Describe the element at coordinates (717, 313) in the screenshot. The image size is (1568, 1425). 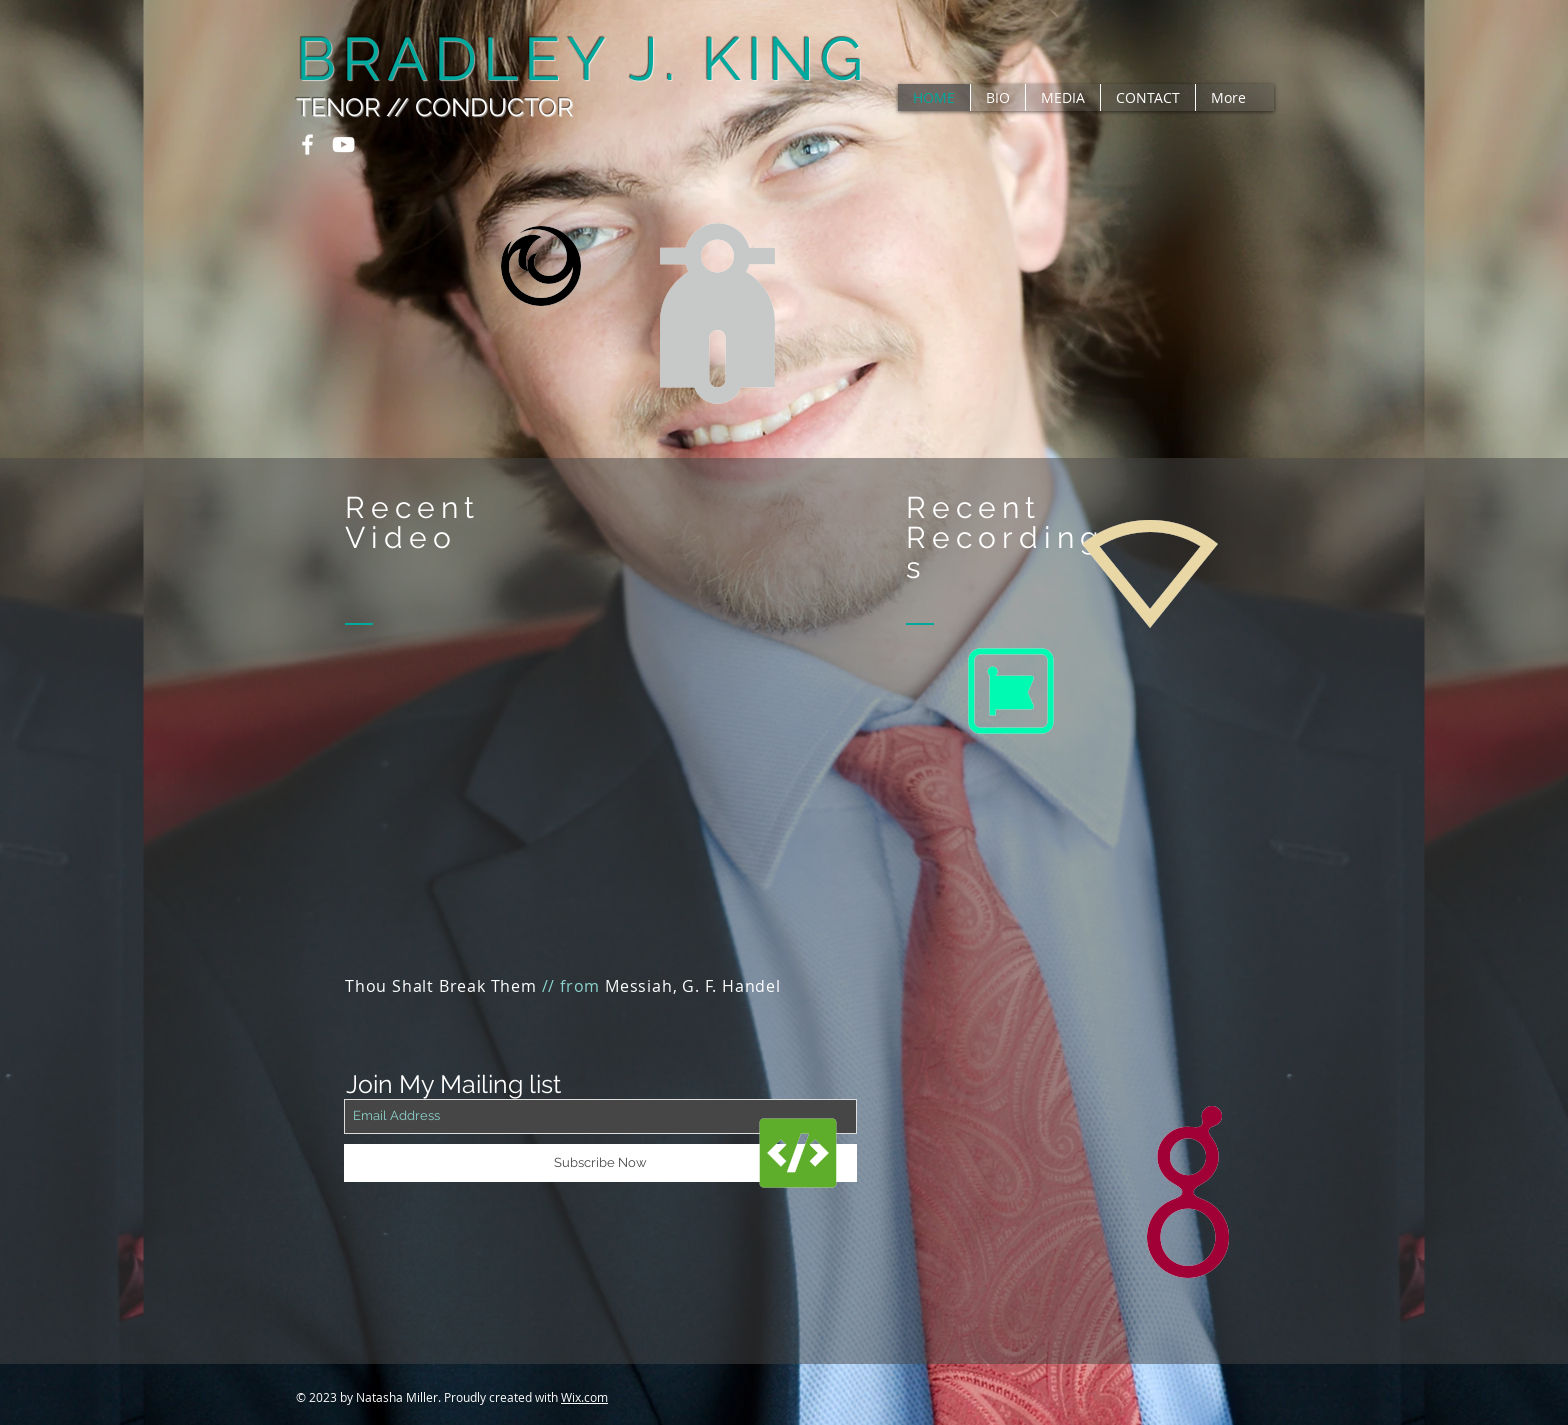
I see `select e-bike as transportation mode` at that location.